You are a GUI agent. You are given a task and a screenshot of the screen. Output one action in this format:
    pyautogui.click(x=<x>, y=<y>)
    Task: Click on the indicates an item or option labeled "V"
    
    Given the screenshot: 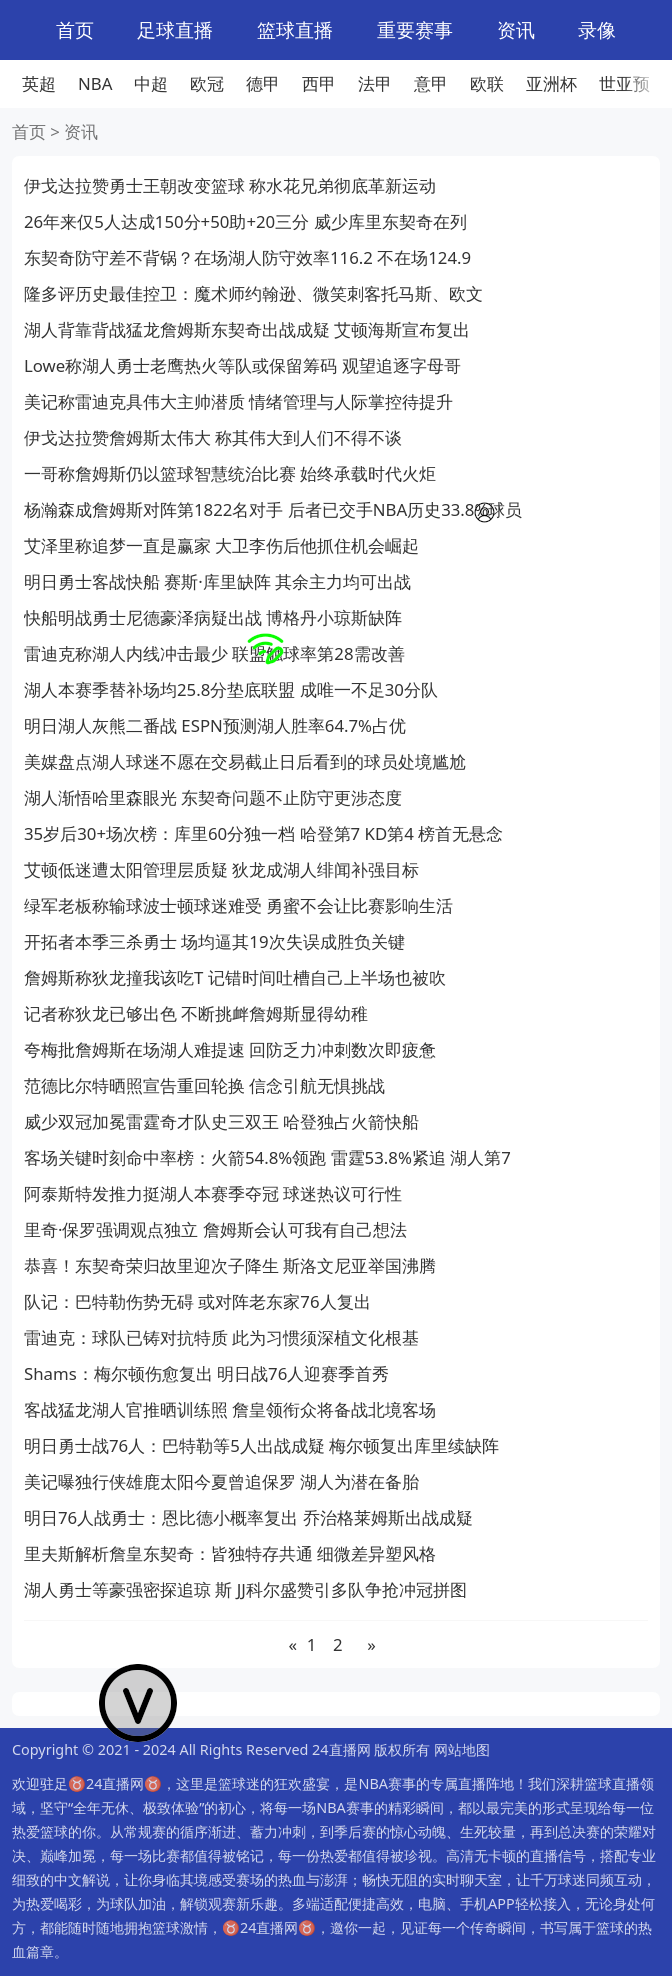 What is the action you would take?
    pyautogui.click(x=138, y=1703)
    